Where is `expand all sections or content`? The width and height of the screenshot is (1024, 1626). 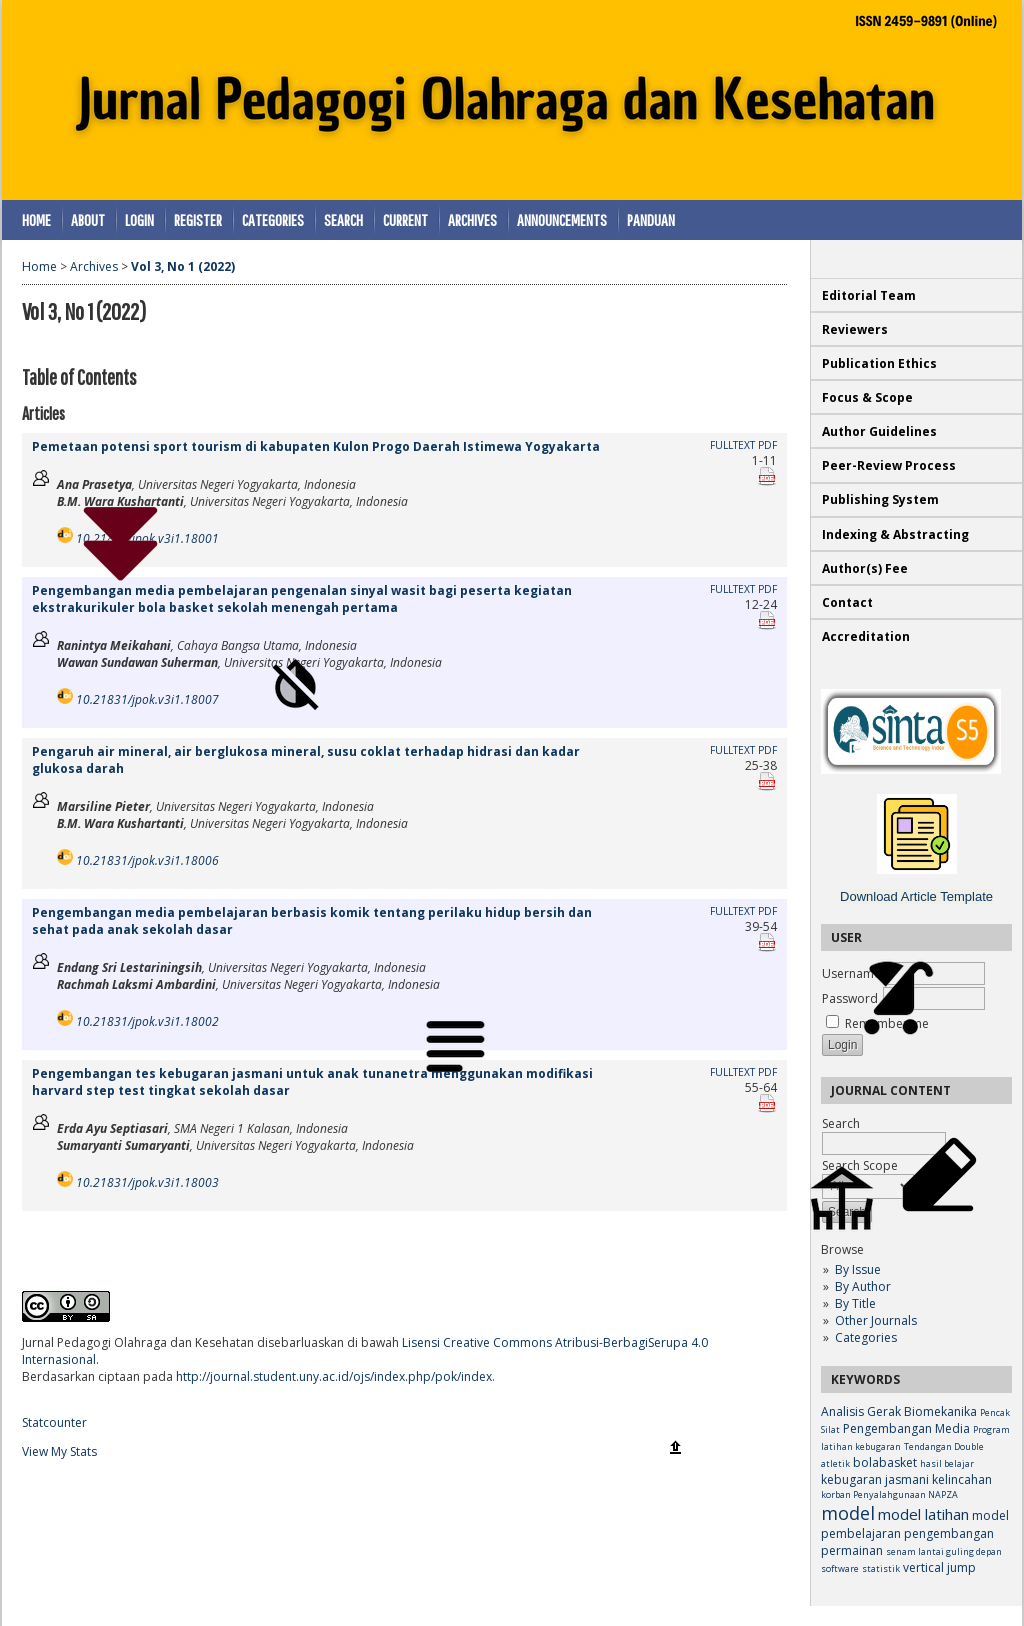
expand all sections or content is located at coordinates (120, 540).